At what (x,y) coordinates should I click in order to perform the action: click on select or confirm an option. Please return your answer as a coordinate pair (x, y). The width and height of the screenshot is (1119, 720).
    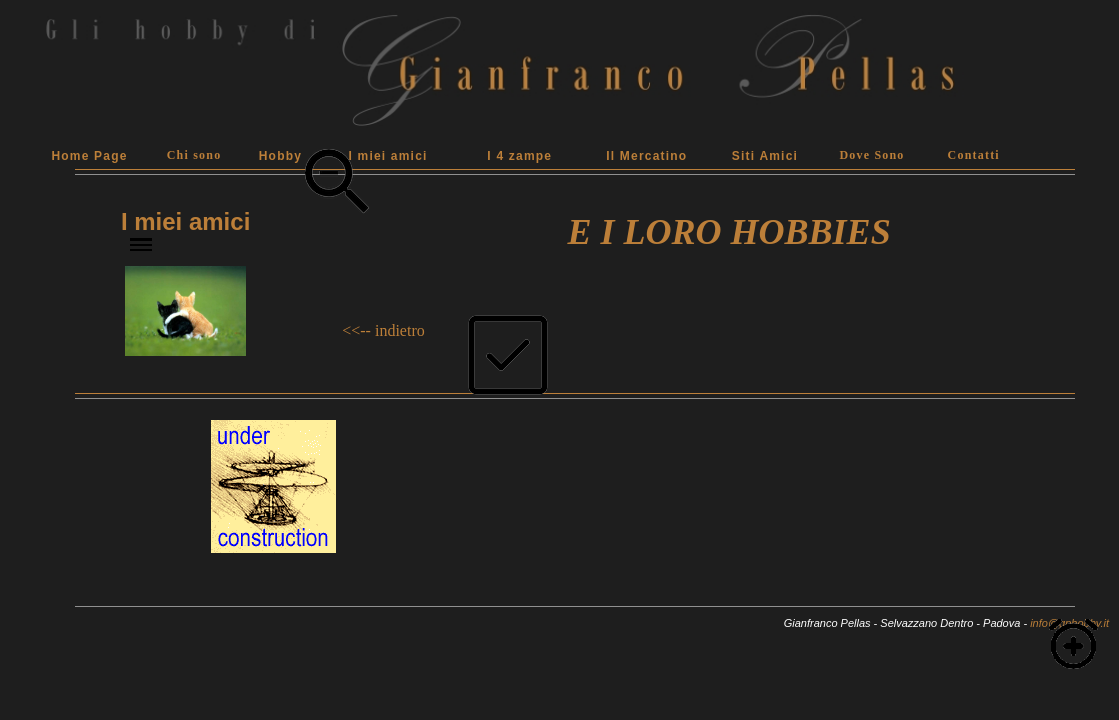
    Looking at the image, I should click on (508, 355).